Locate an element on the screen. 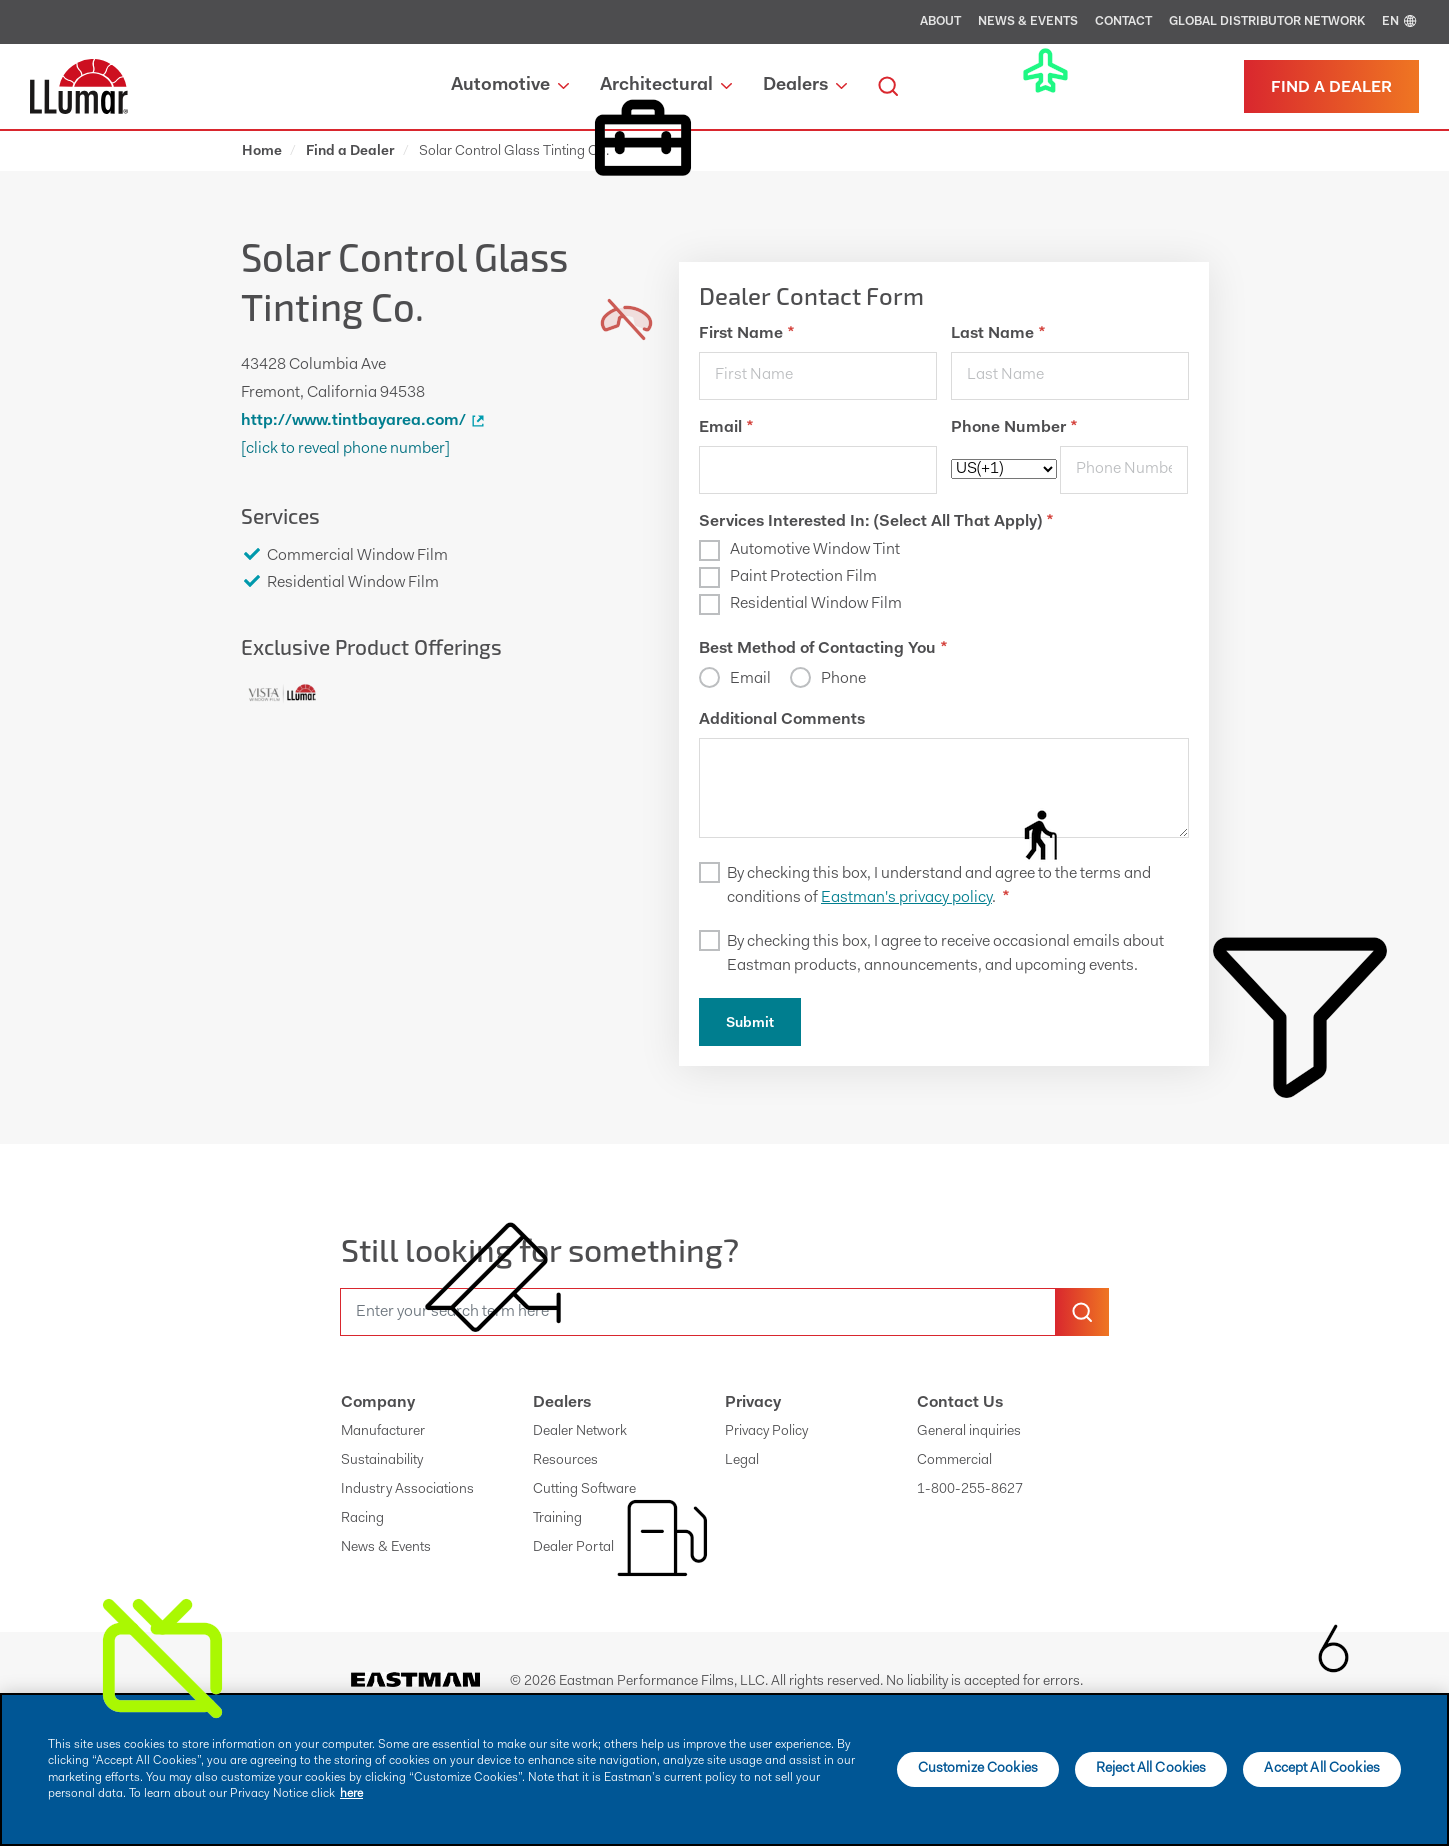  access elderly or senior accessibility settings is located at coordinates (1038, 834).